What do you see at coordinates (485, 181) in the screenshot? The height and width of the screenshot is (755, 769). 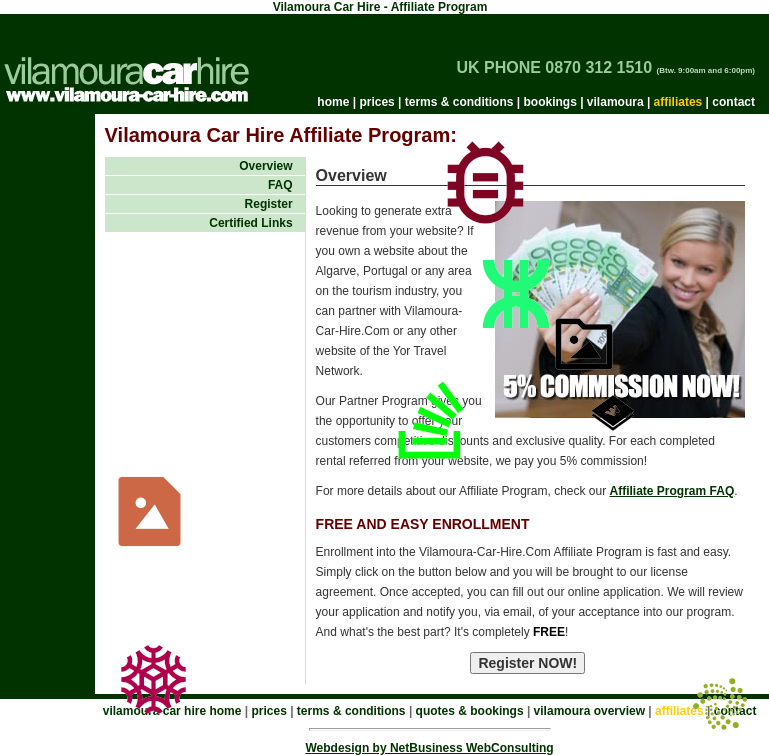 I see `report a bug or software issue` at bounding box center [485, 181].